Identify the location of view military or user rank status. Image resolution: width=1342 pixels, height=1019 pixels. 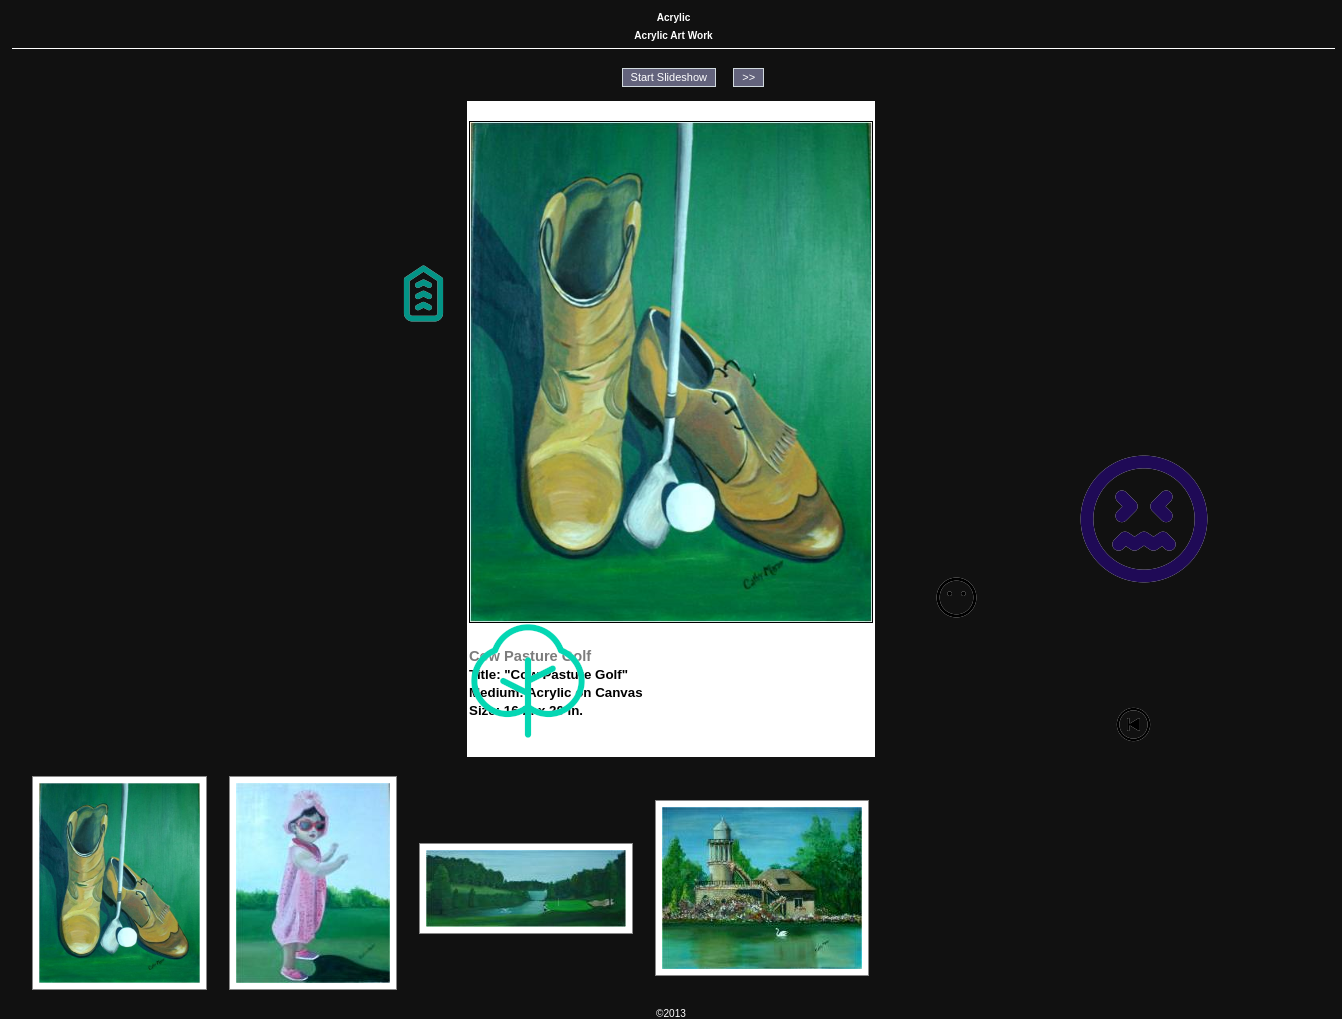
(423, 293).